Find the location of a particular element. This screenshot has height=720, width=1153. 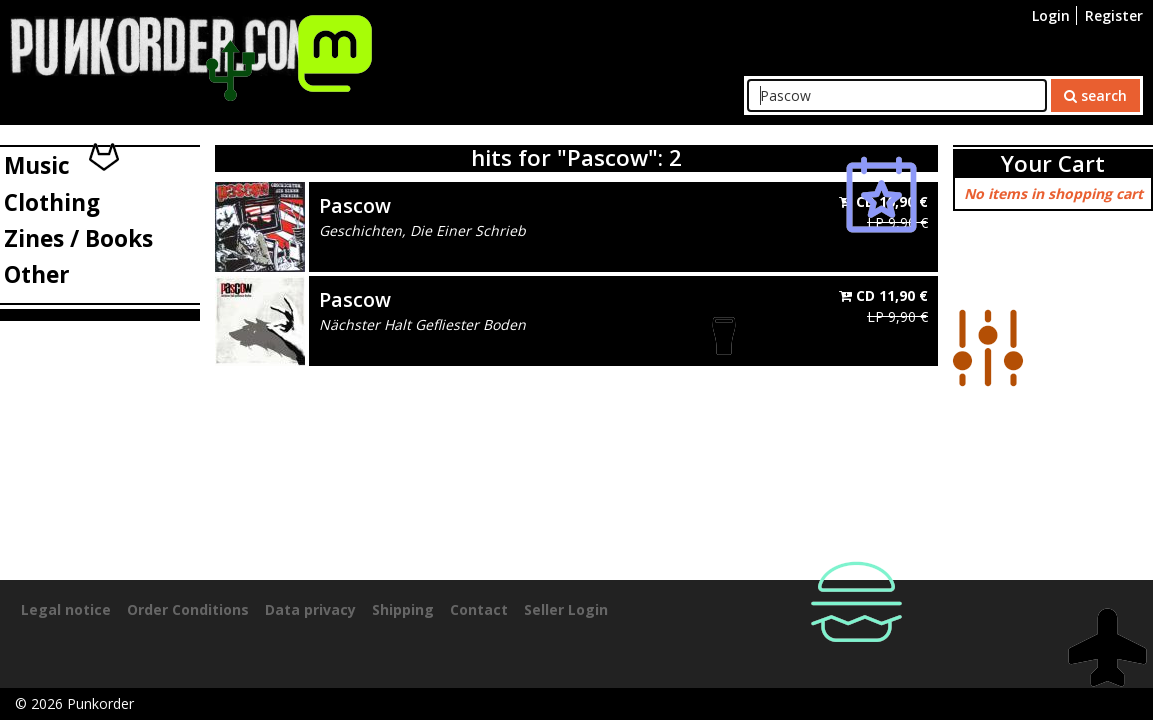

adjust settings or preferences is located at coordinates (988, 348).